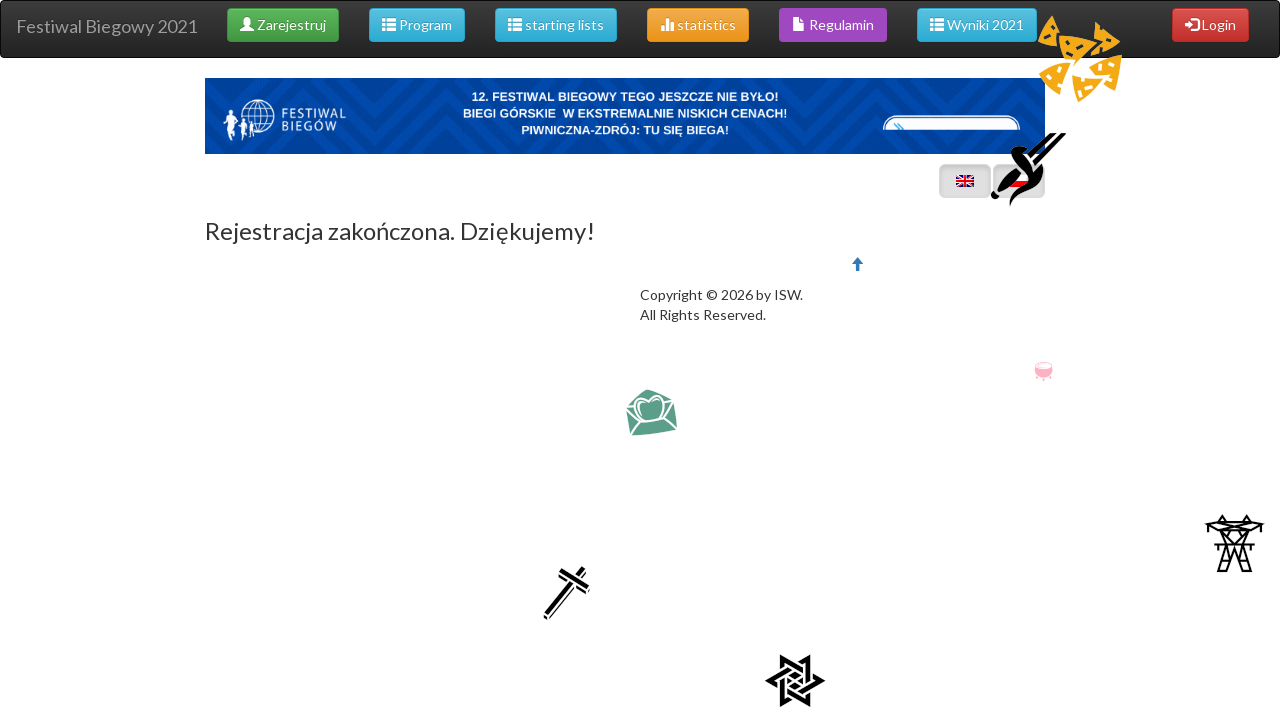 This screenshot has height=720, width=1280. What do you see at coordinates (1043, 371) in the screenshot?
I see `access crafting or potion brewing features` at bounding box center [1043, 371].